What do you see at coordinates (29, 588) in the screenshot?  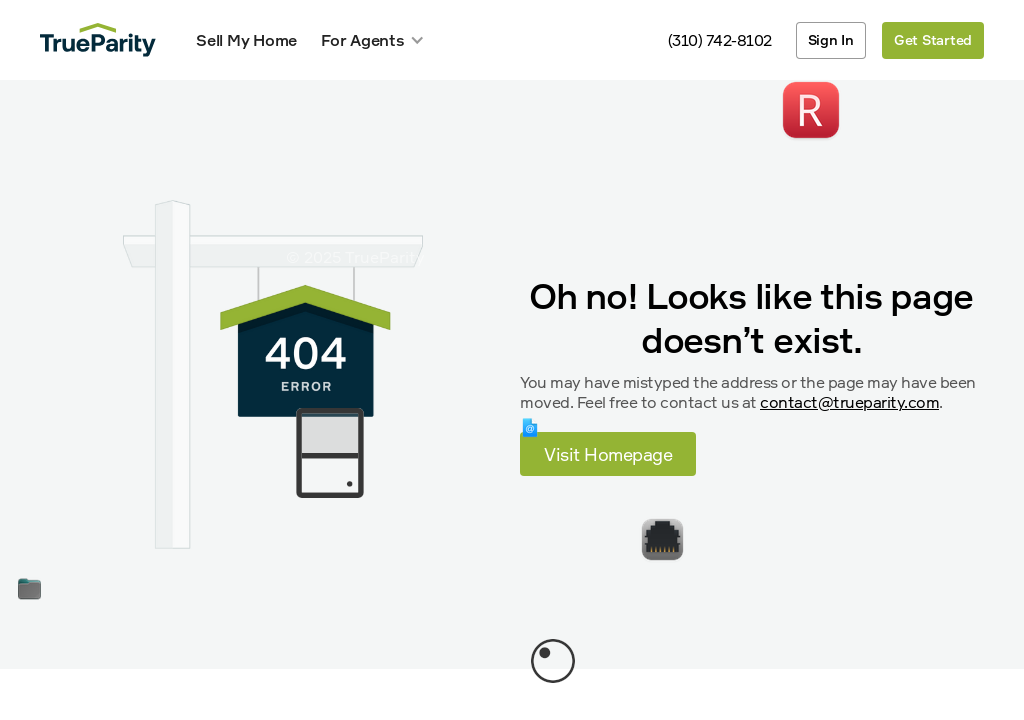 I see `open folder to view contents` at bounding box center [29, 588].